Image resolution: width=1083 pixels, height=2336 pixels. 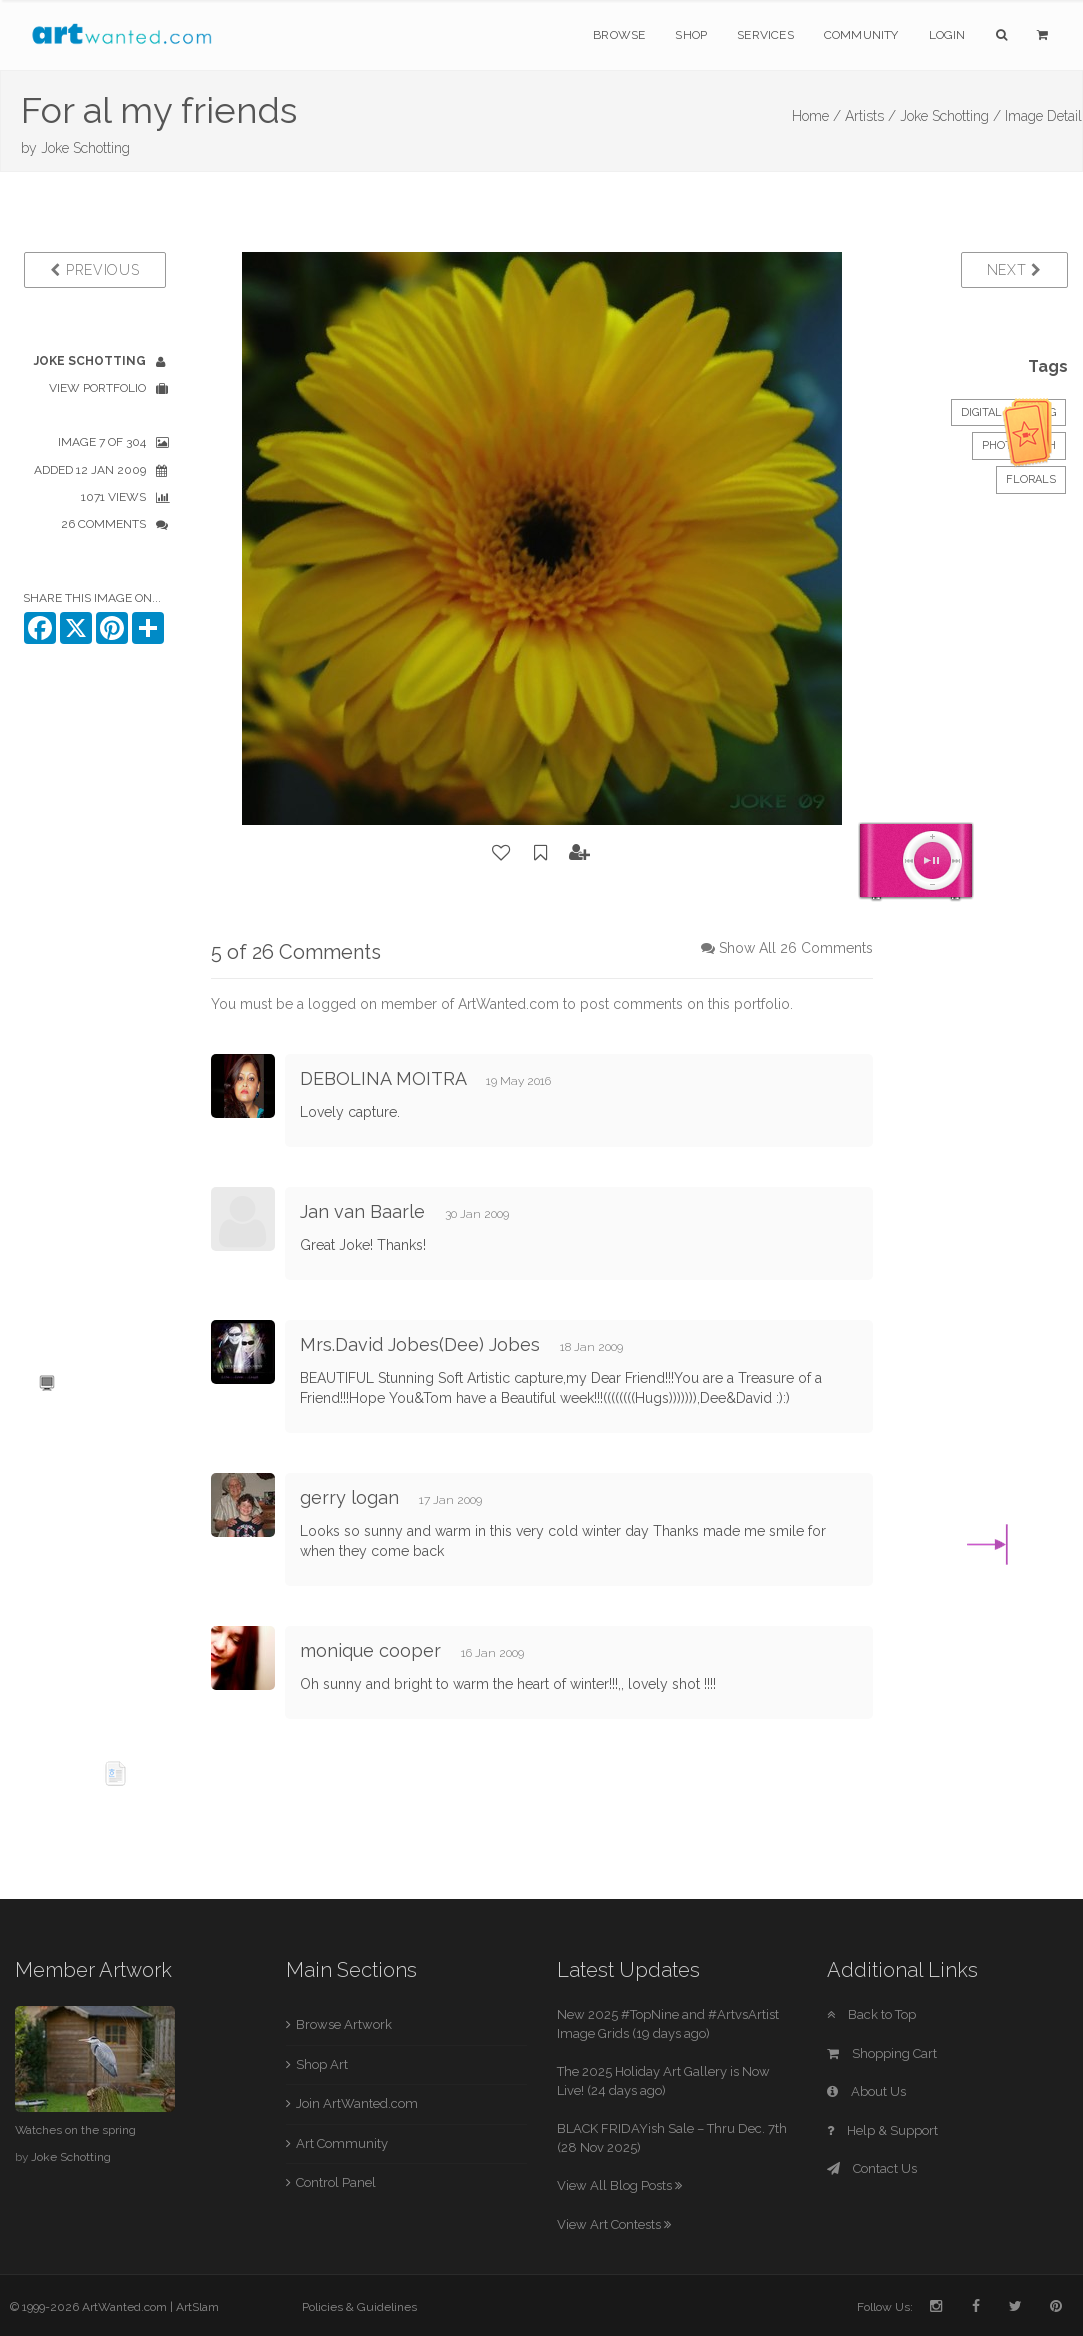 I want to click on open a Hangul Word Processor (.hwp) document, so click(x=115, y=1773).